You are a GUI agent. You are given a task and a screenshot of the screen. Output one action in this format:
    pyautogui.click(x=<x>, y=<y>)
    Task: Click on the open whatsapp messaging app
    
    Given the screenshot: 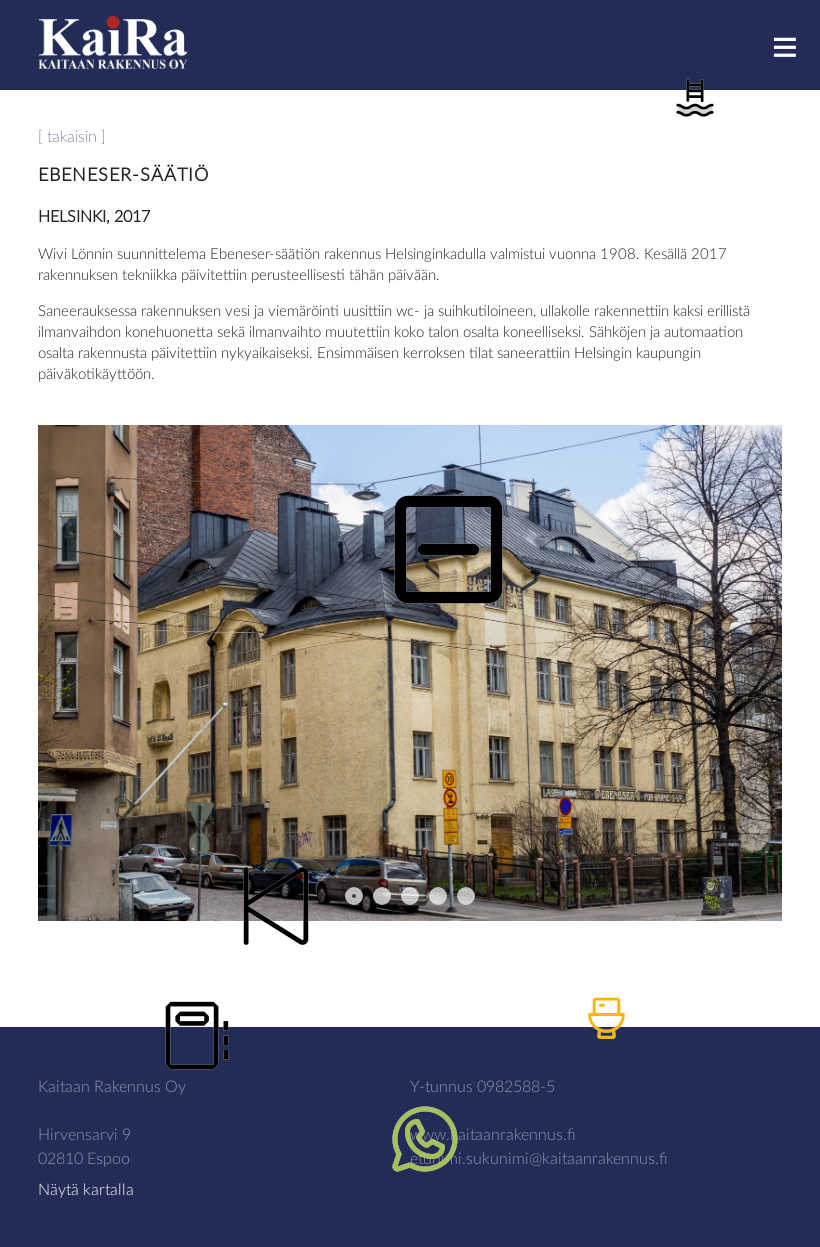 What is the action you would take?
    pyautogui.click(x=425, y=1139)
    